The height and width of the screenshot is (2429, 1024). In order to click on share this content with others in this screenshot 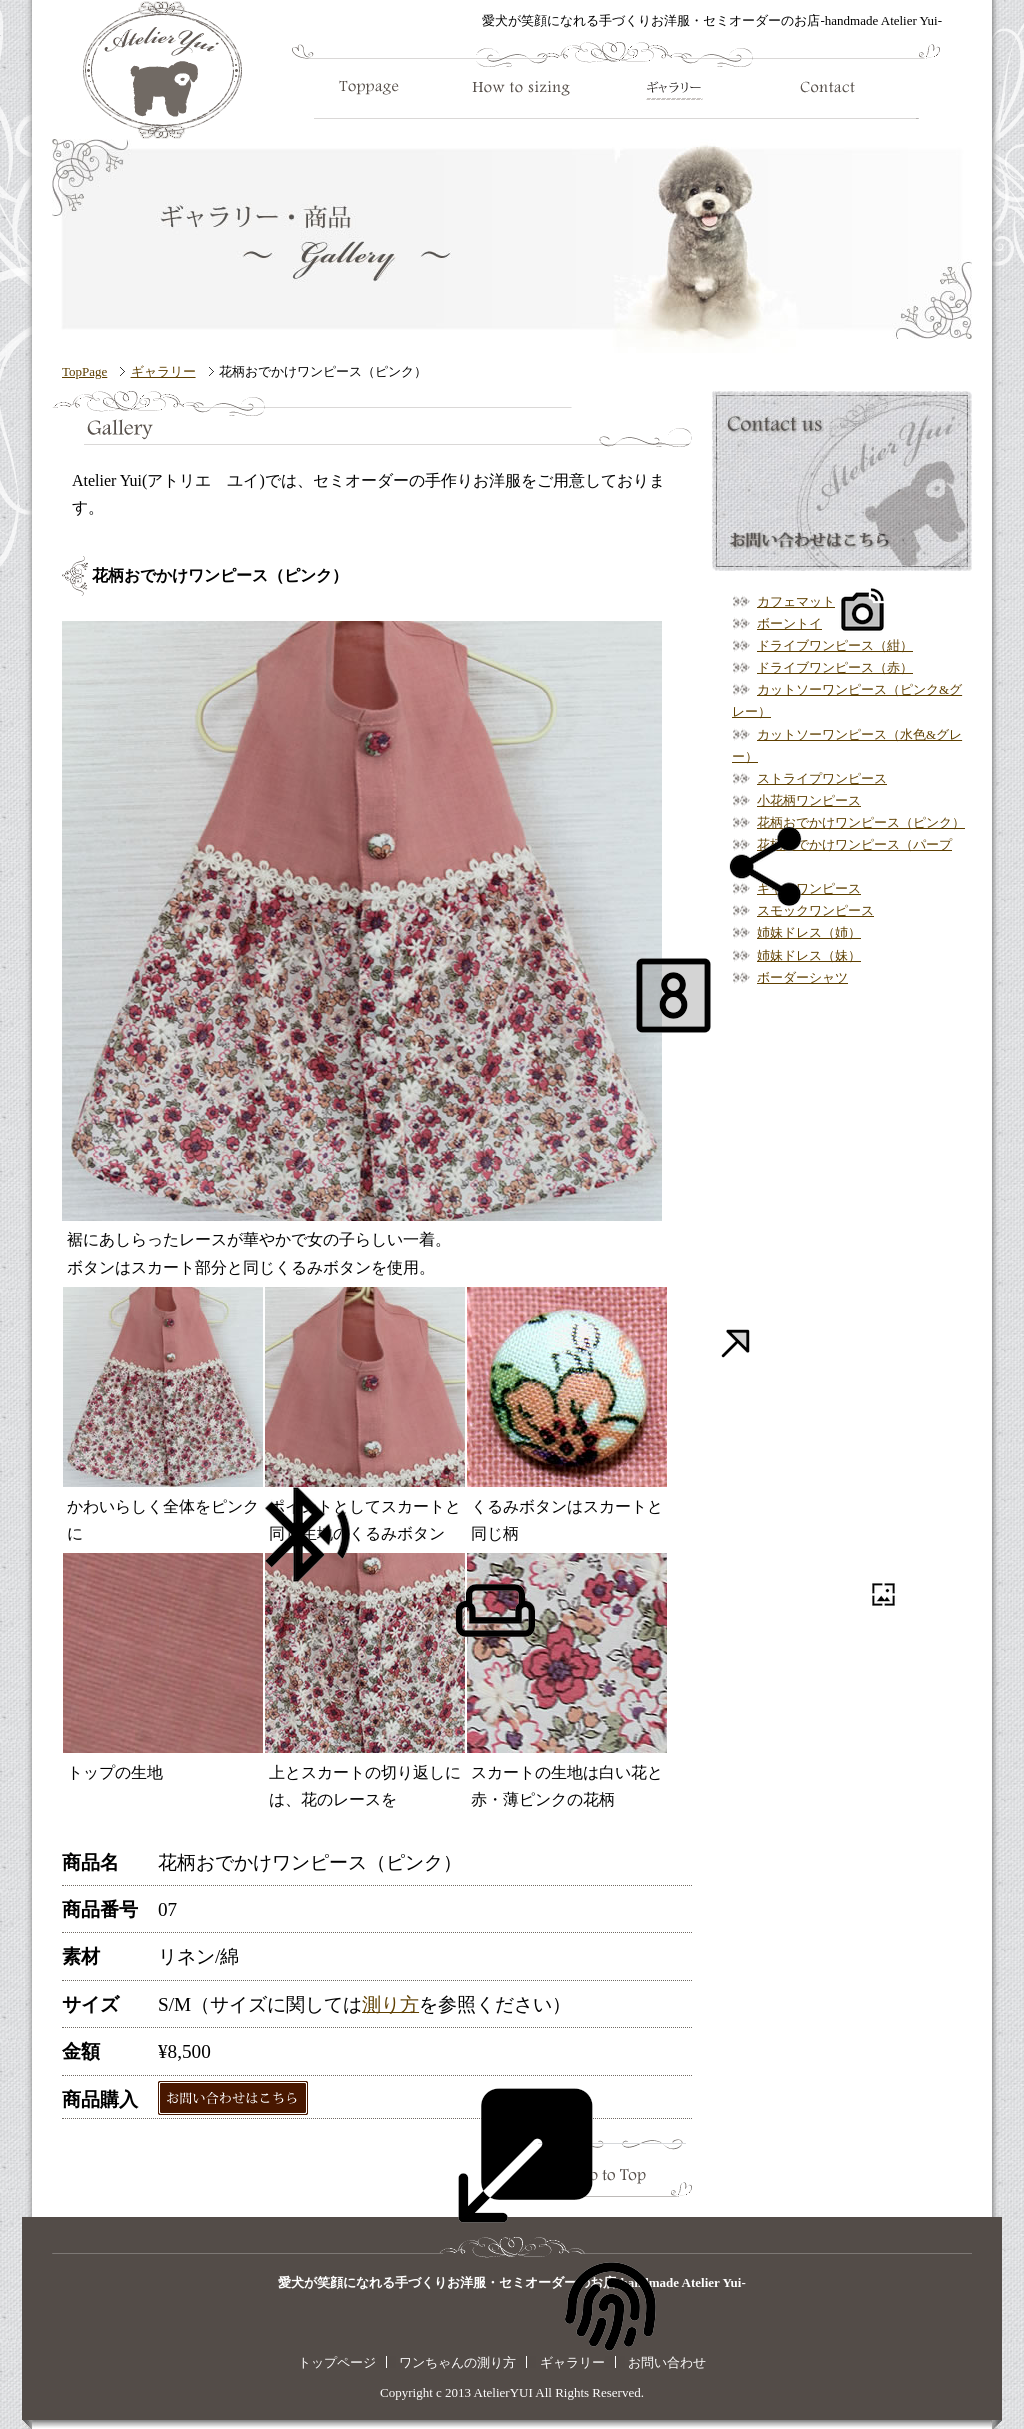, I will do `click(765, 866)`.